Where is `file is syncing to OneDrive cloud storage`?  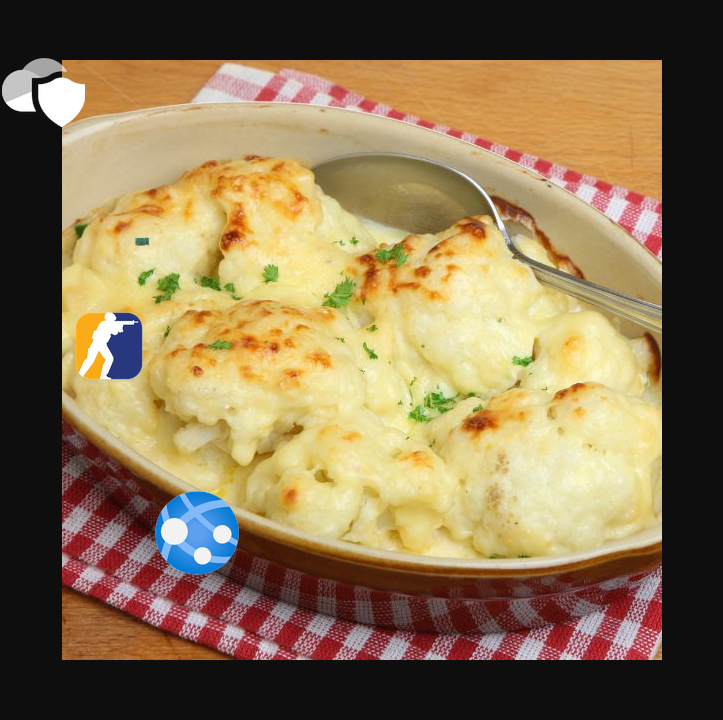 file is syncing to OneDrive cloud storage is located at coordinates (43, 85).